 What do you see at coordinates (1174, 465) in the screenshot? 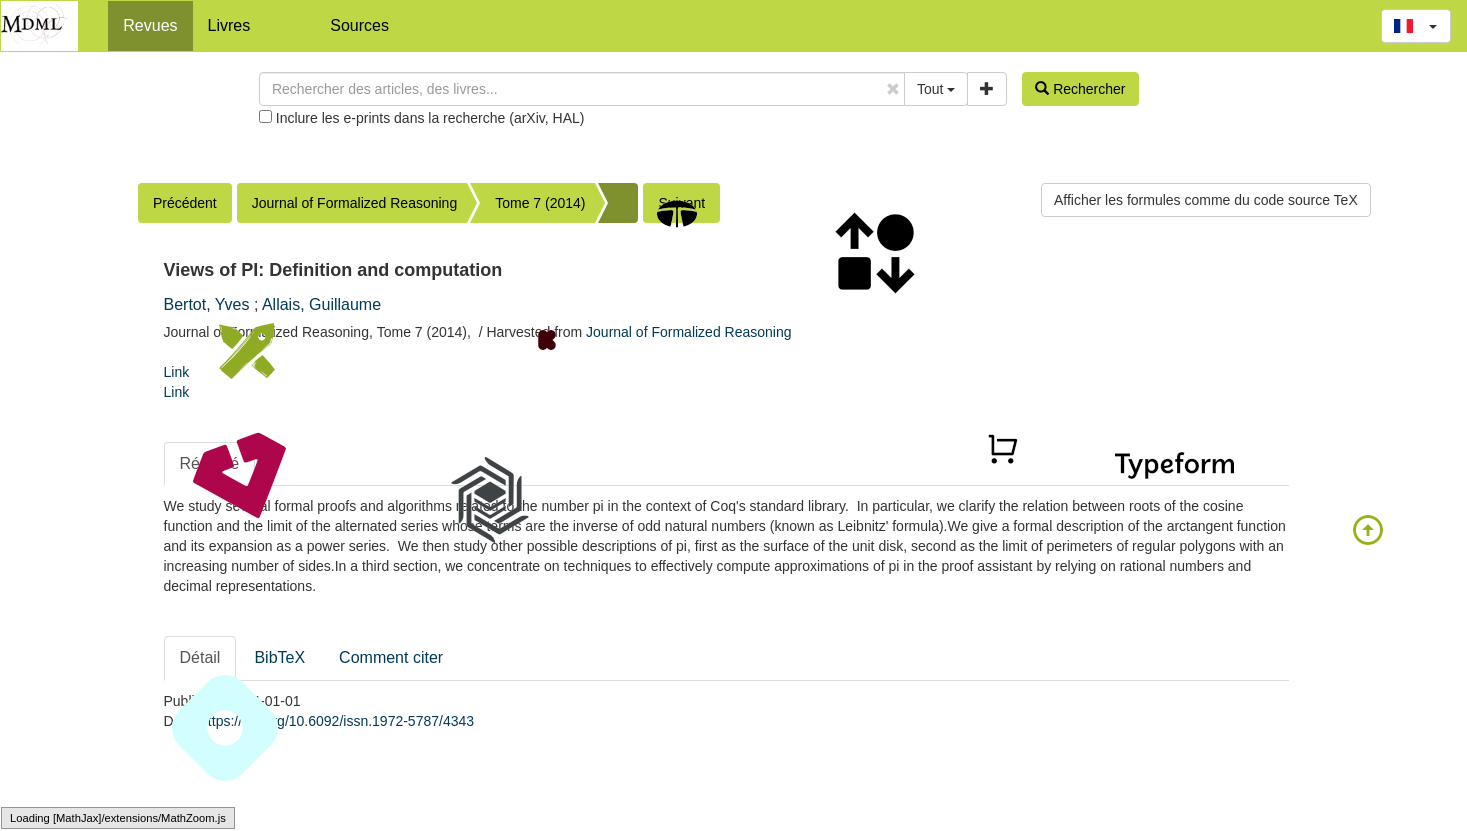
I see `Typeform logo` at bounding box center [1174, 465].